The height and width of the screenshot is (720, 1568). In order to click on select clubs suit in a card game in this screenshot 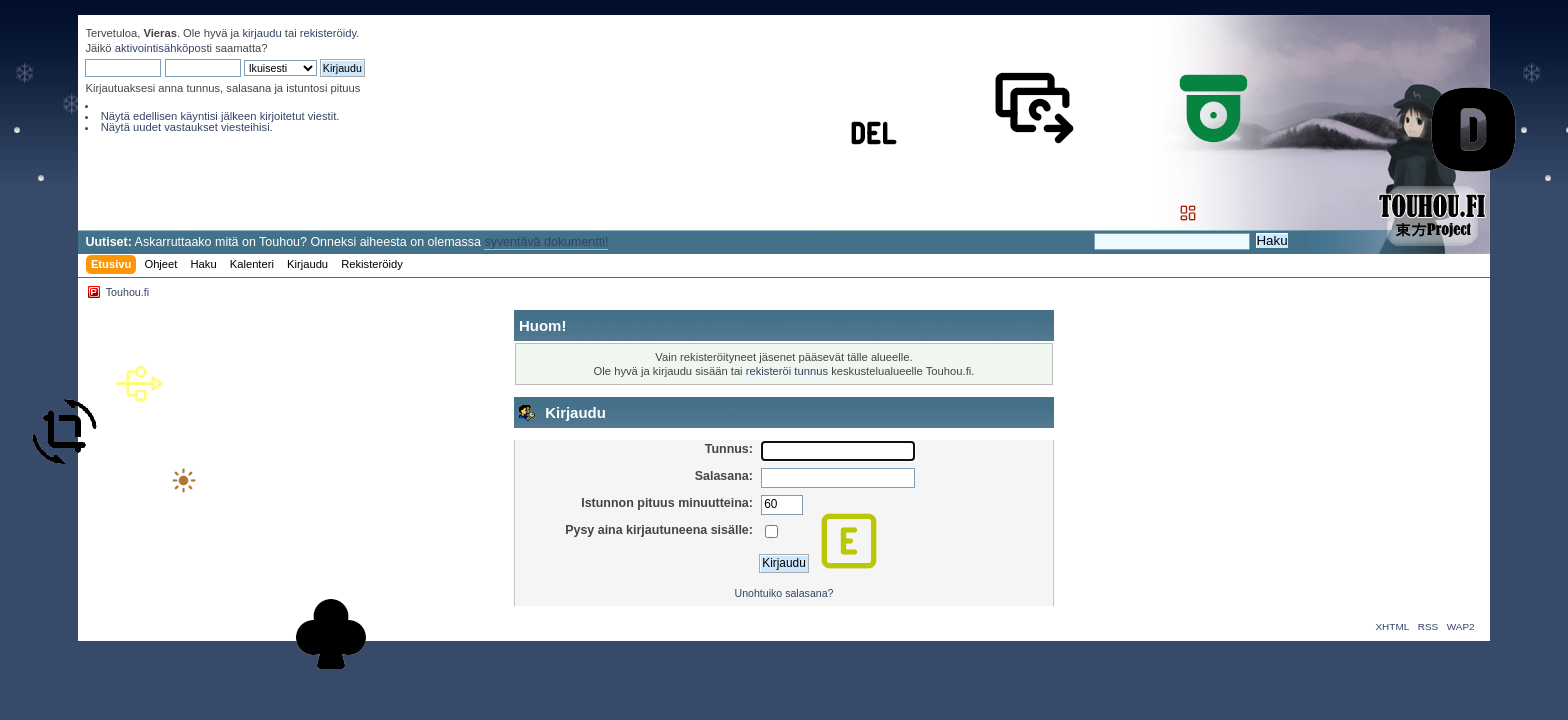, I will do `click(331, 634)`.